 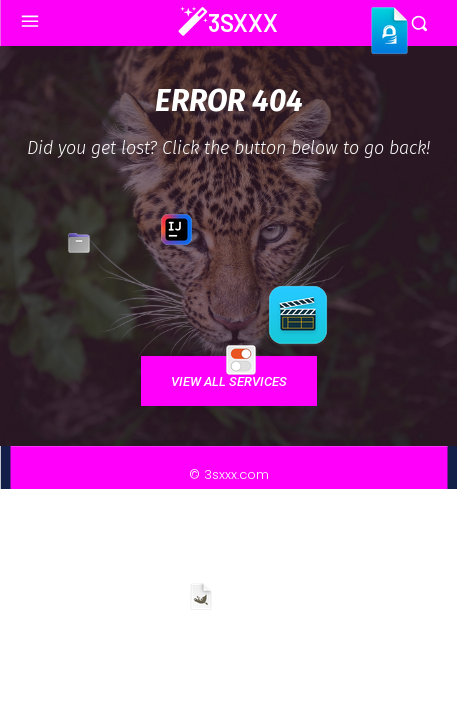 What do you see at coordinates (241, 360) in the screenshot?
I see `open system tweaks or settings app` at bounding box center [241, 360].